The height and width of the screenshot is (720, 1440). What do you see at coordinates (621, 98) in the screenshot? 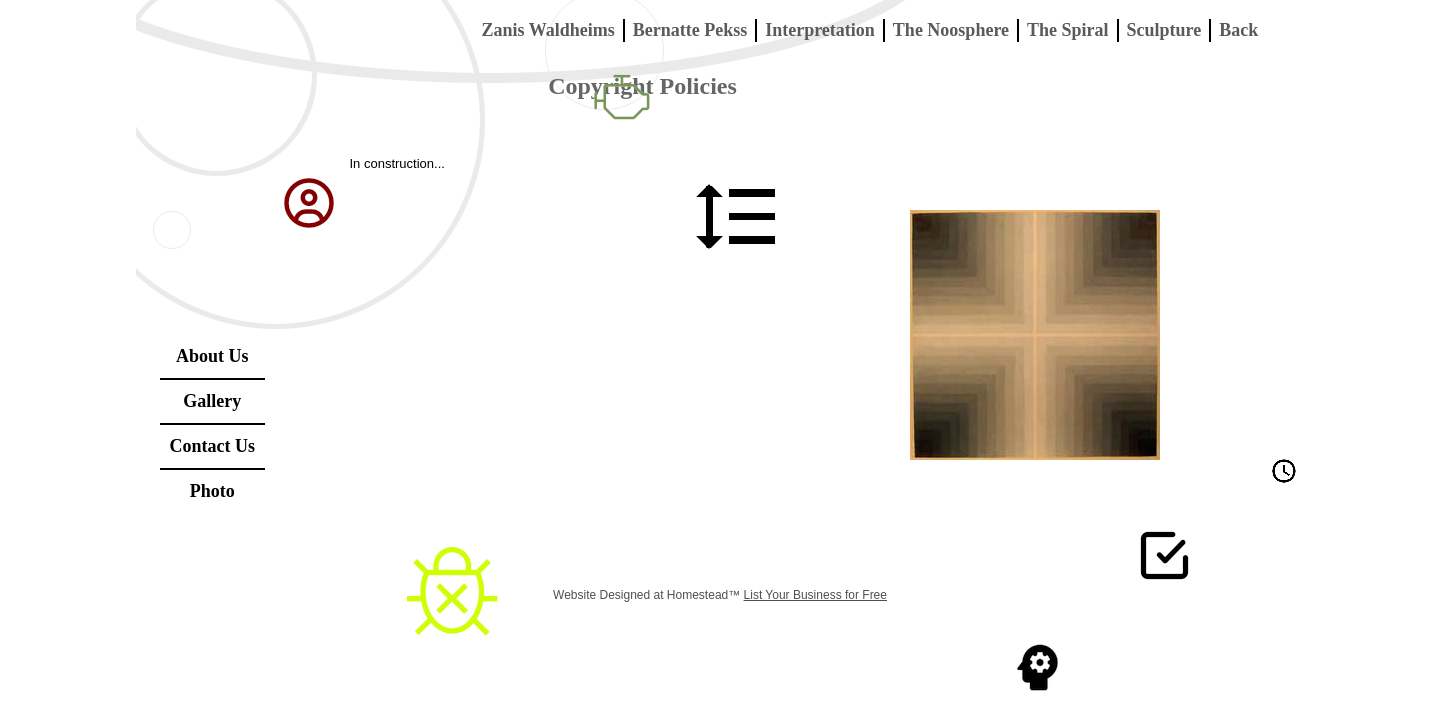
I see `view engine or vehicle diagnostics` at bounding box center [621, 98].